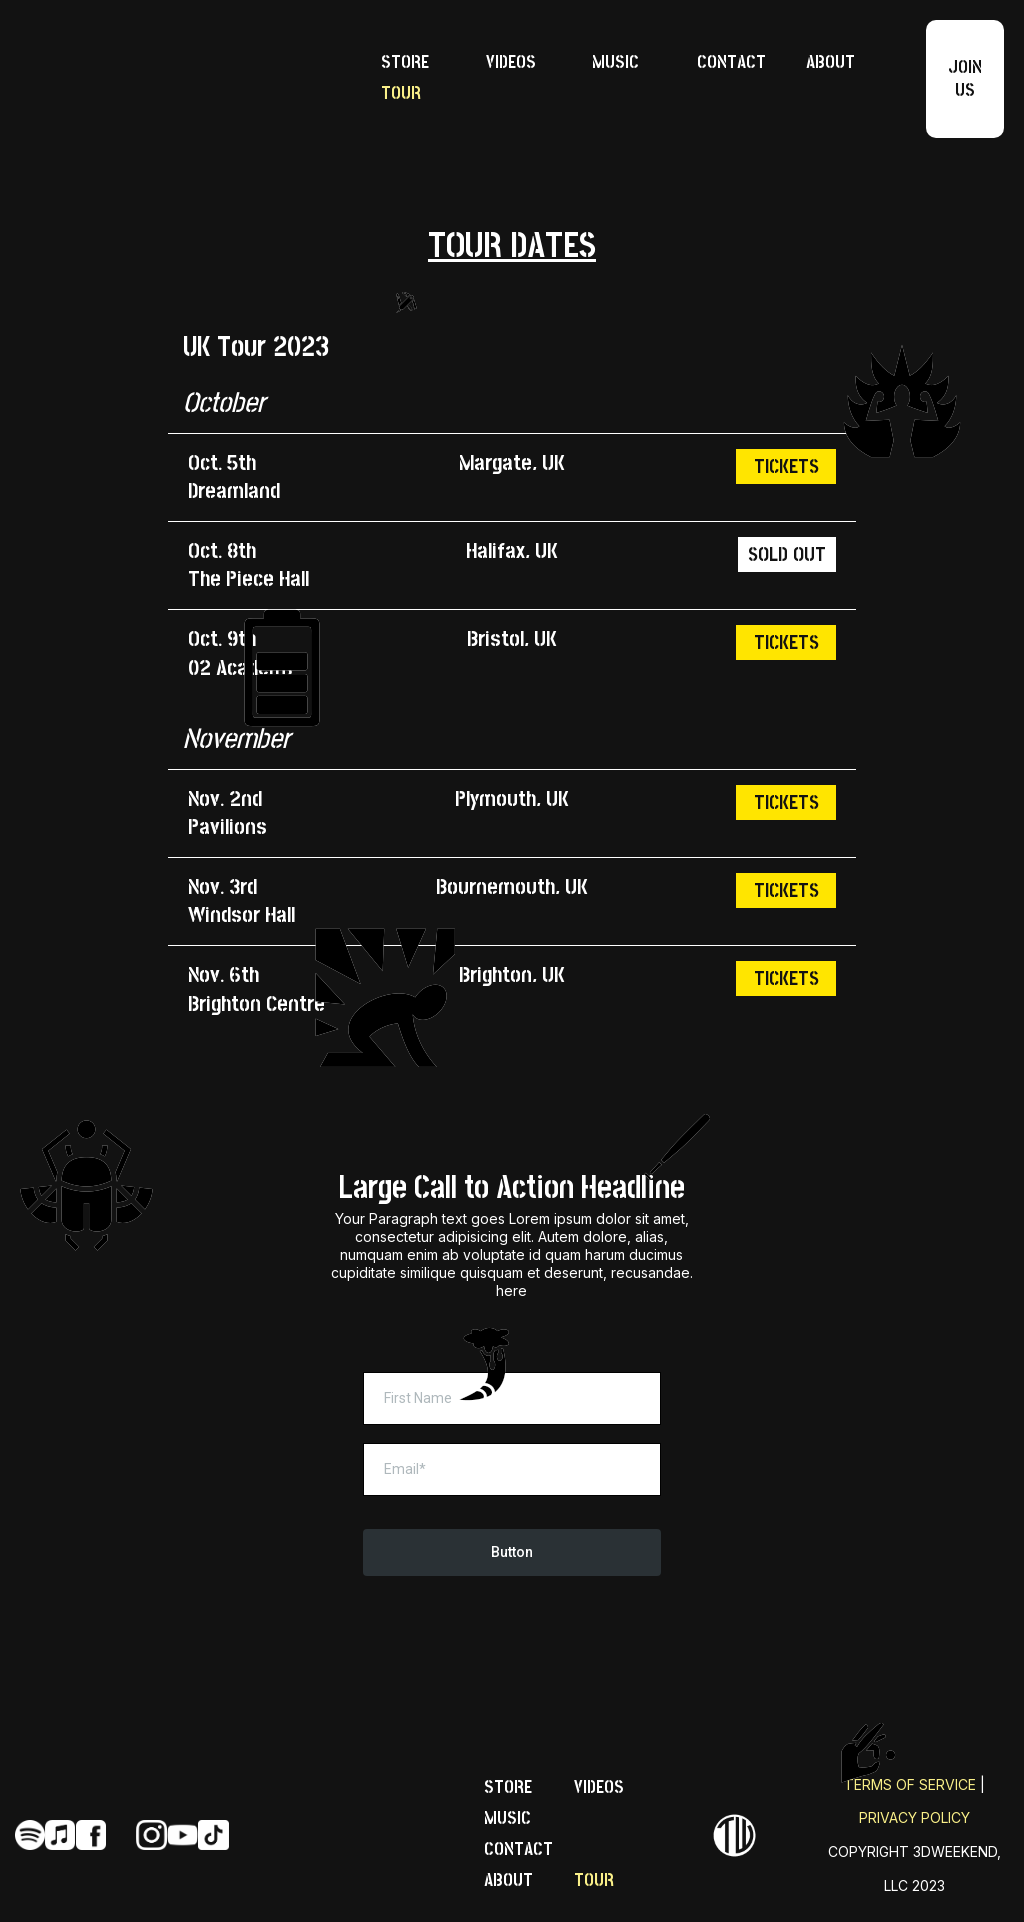  What do you see at coordinates (406, 302) in the screenshot?
I see `access multi-tool or utility features` at bounding box center [406, 302].